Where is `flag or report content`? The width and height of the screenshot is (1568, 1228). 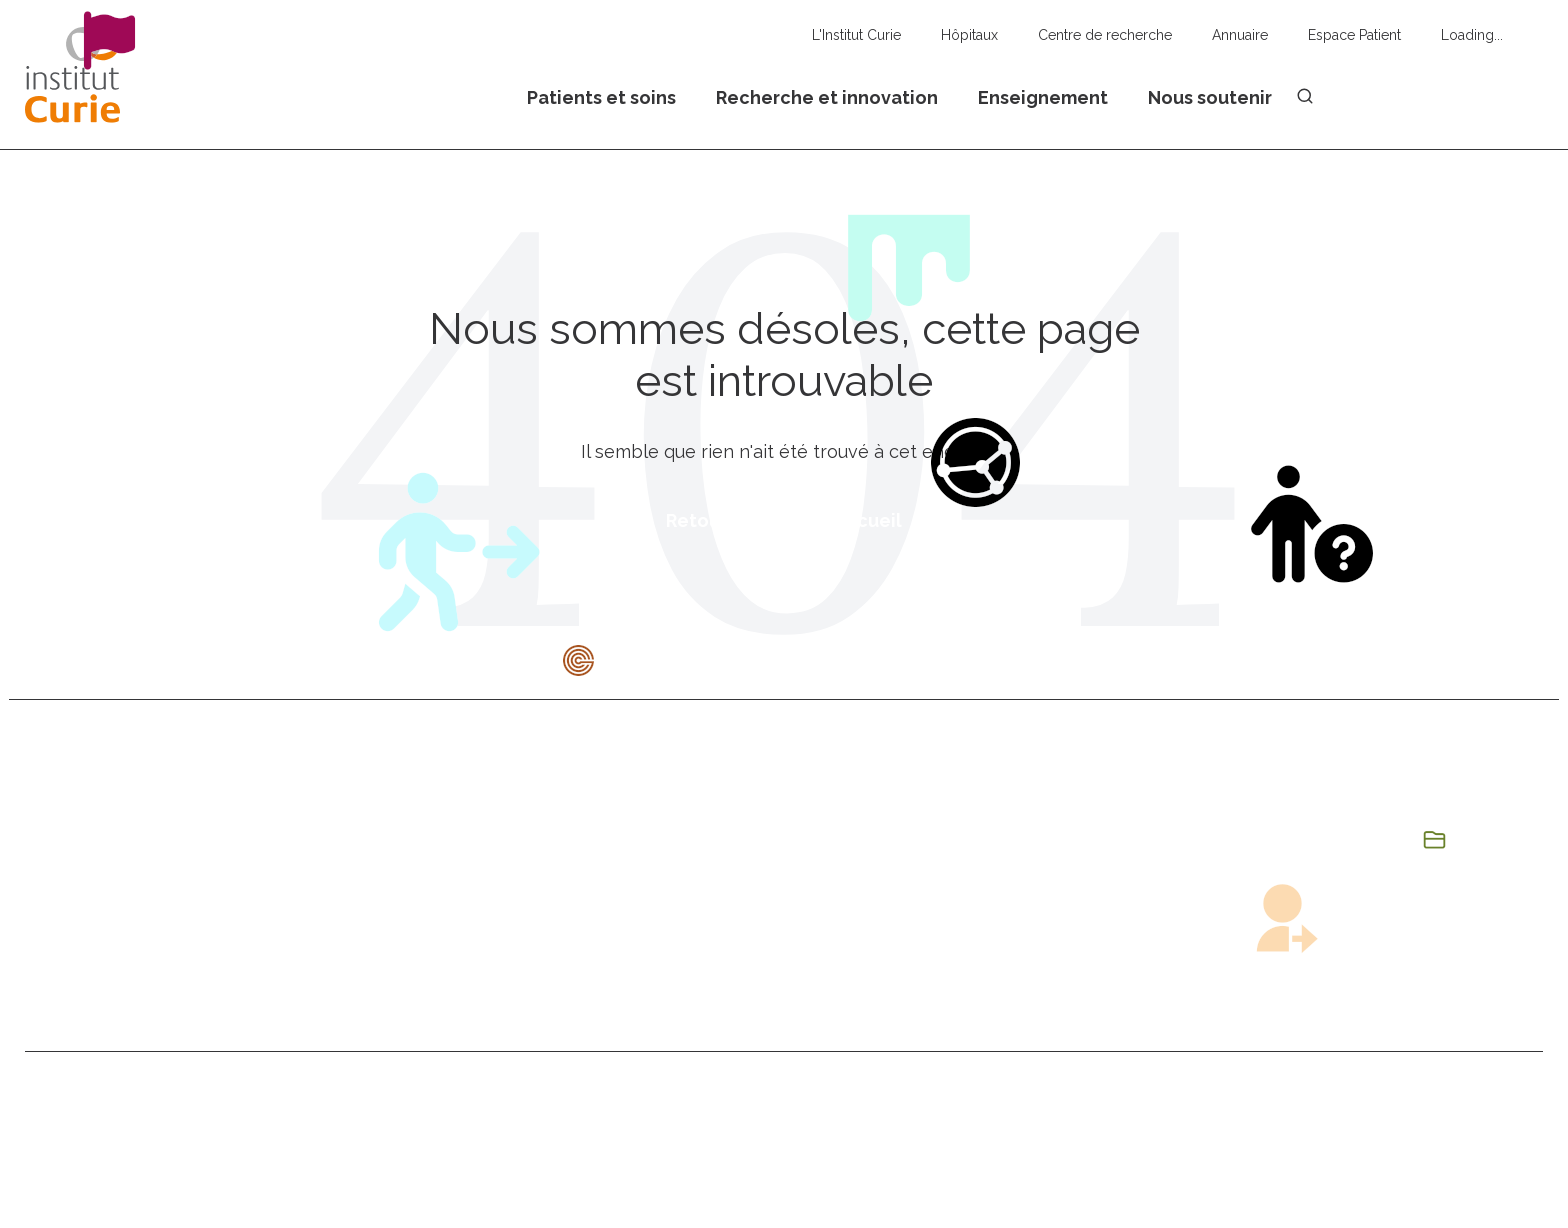 flag or report content is located at coordinates (109, 40).